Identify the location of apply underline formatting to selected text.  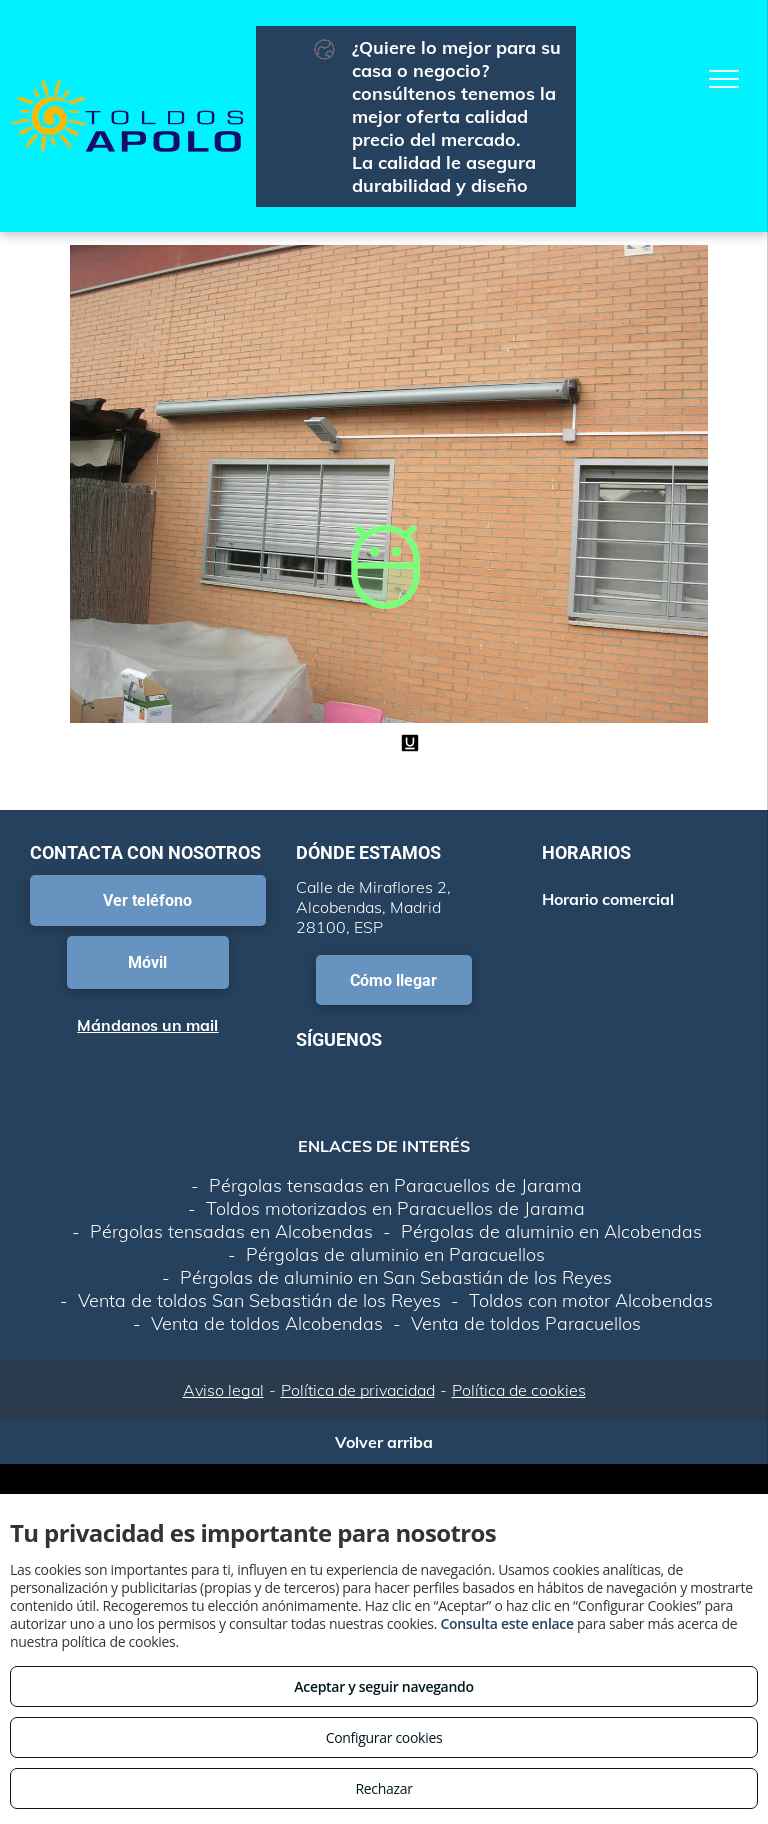
(410, 743).